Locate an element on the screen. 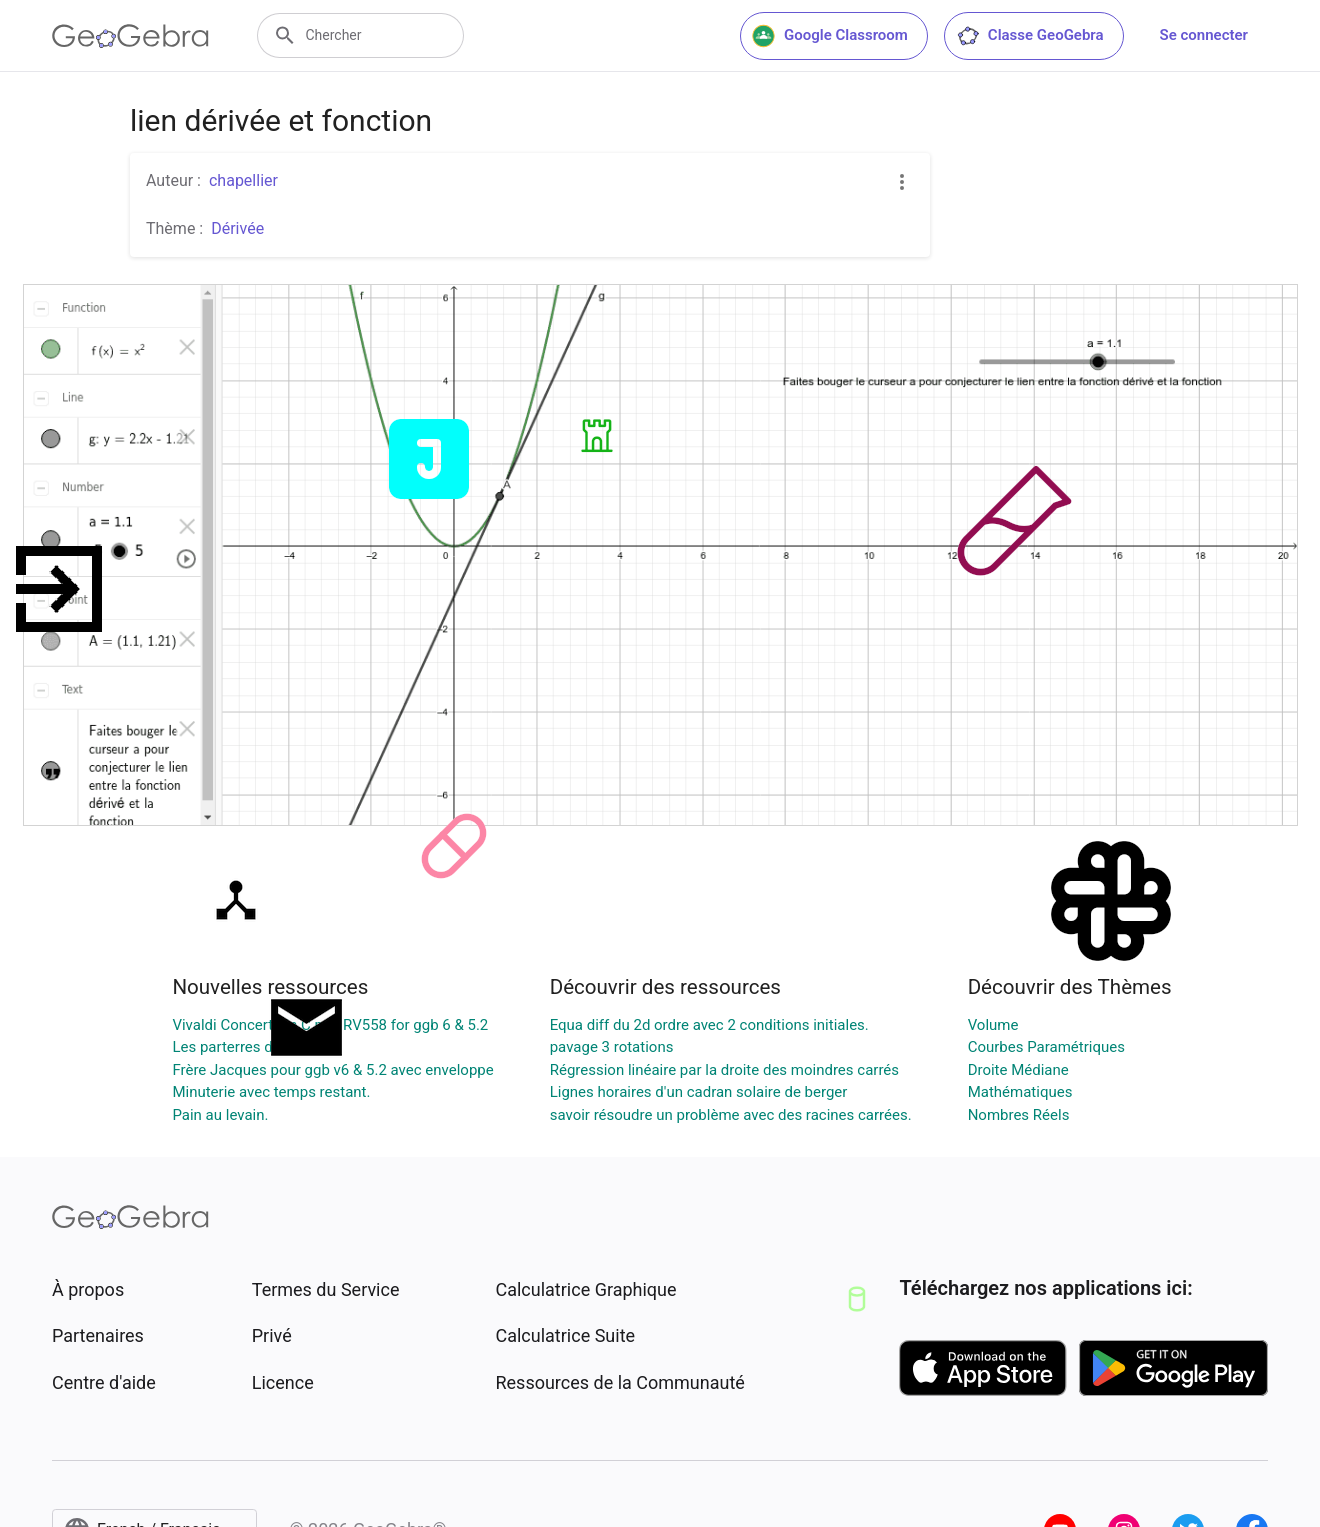  access database or storage is located at coordinates (857, 1299).